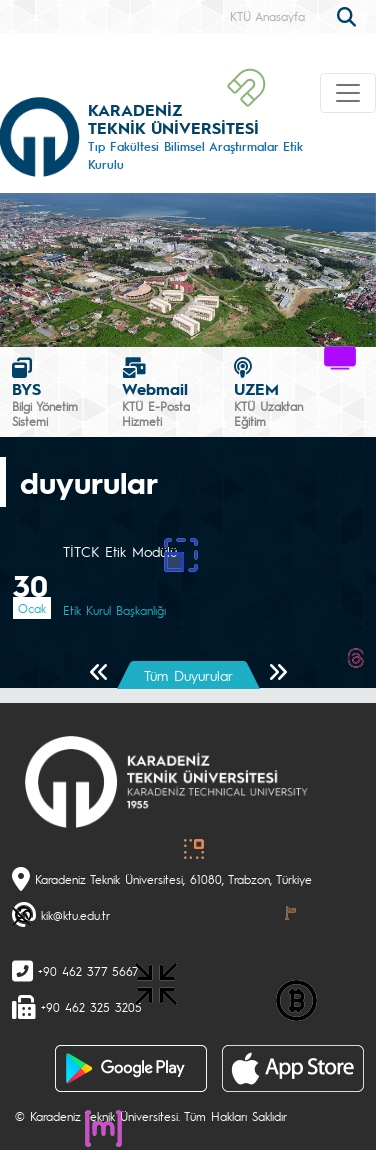 Image resolution: width=376 pixels, height=1150 pixels. I want to click on activate magnetic snap or alignment tool, so click(247, 87).